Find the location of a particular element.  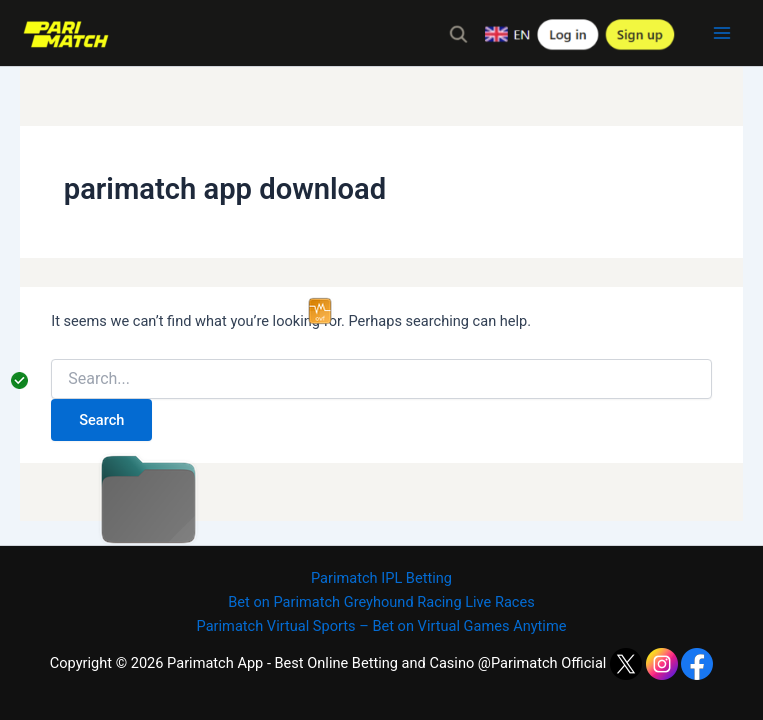

open folder to view contents is located at coordinates (148, 499).